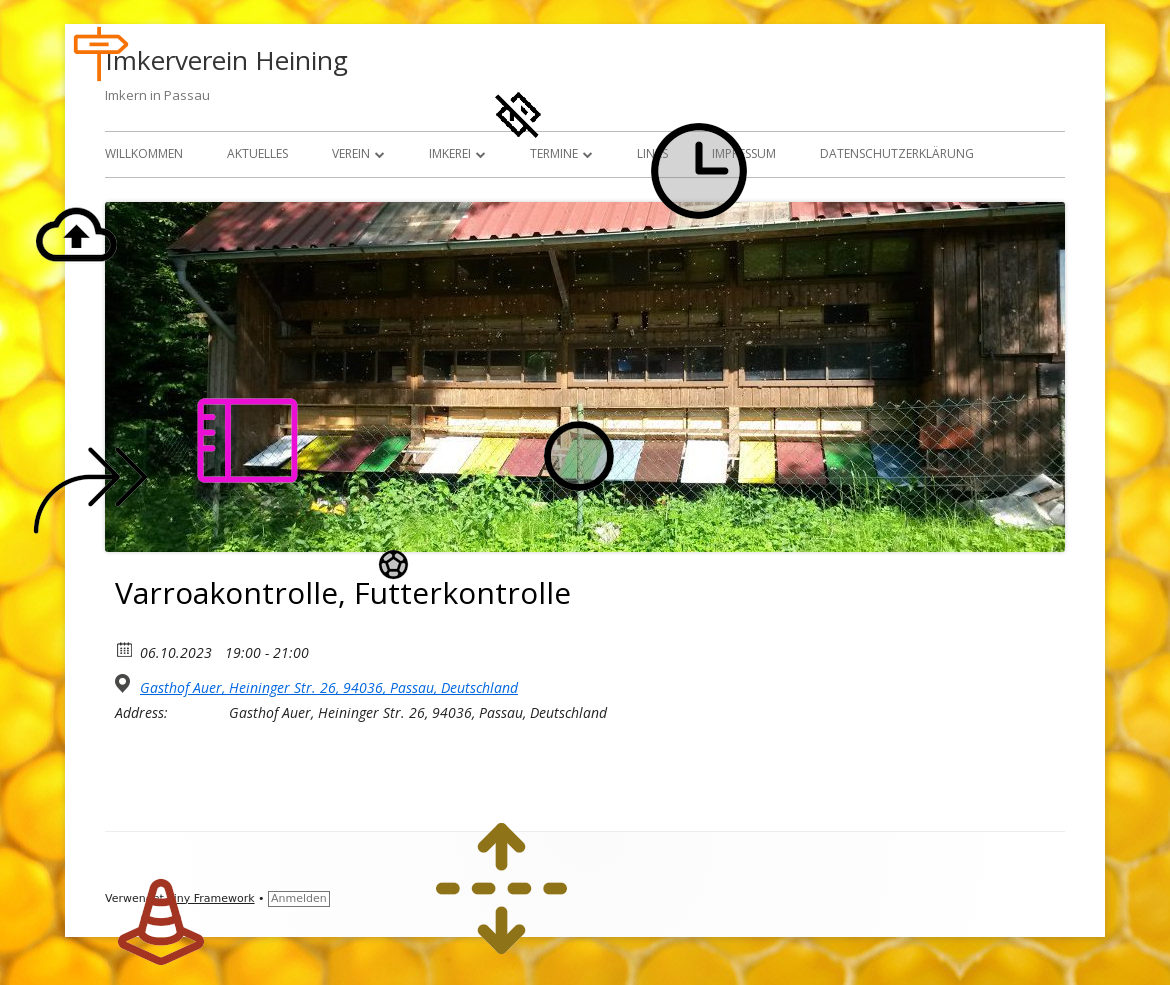 Image resolution: width=1170 pixels, height=985 pixels. What do you see at coordinates (518, 114) in the screenshot?
I see `disable navigation or directions` at bounding box center [518, 114].